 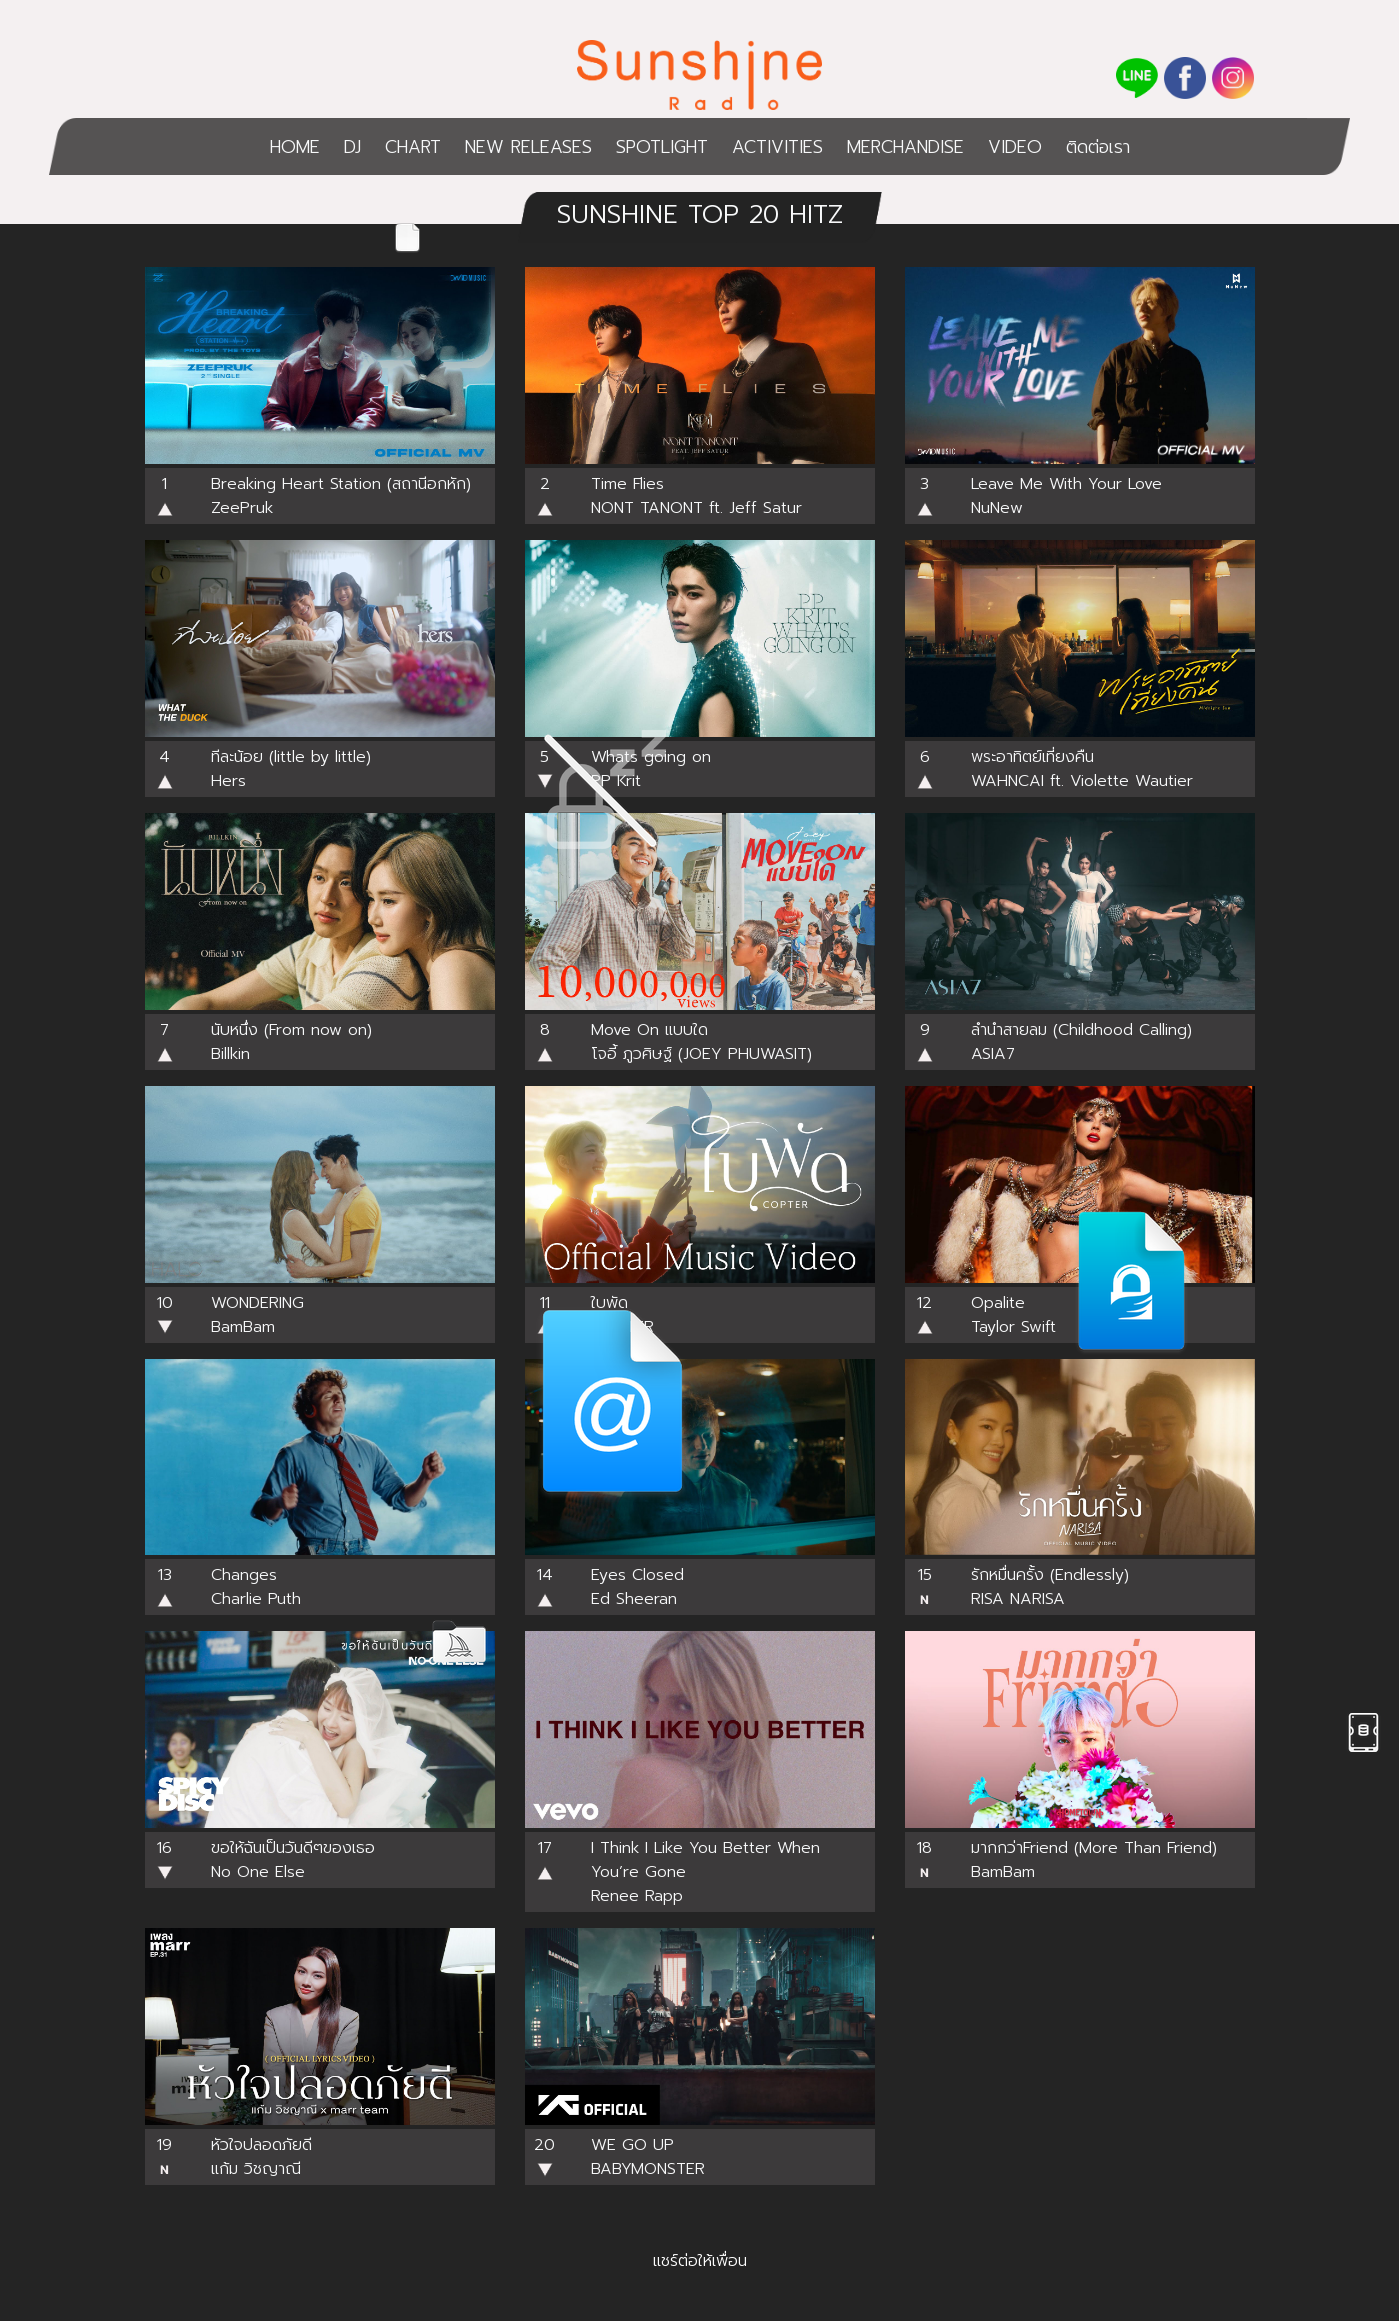 What do you see at coordinates (1363, 1732) in the screenshot?
I see `indicates storage quota or disk space limit` at bounding box center [1363, 1732].